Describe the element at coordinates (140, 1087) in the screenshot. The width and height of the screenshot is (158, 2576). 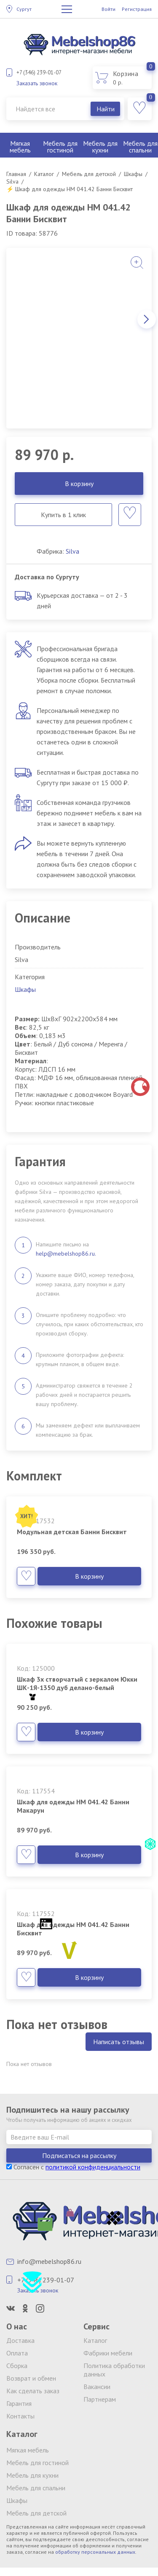
I see `eagle app logo` at that location.